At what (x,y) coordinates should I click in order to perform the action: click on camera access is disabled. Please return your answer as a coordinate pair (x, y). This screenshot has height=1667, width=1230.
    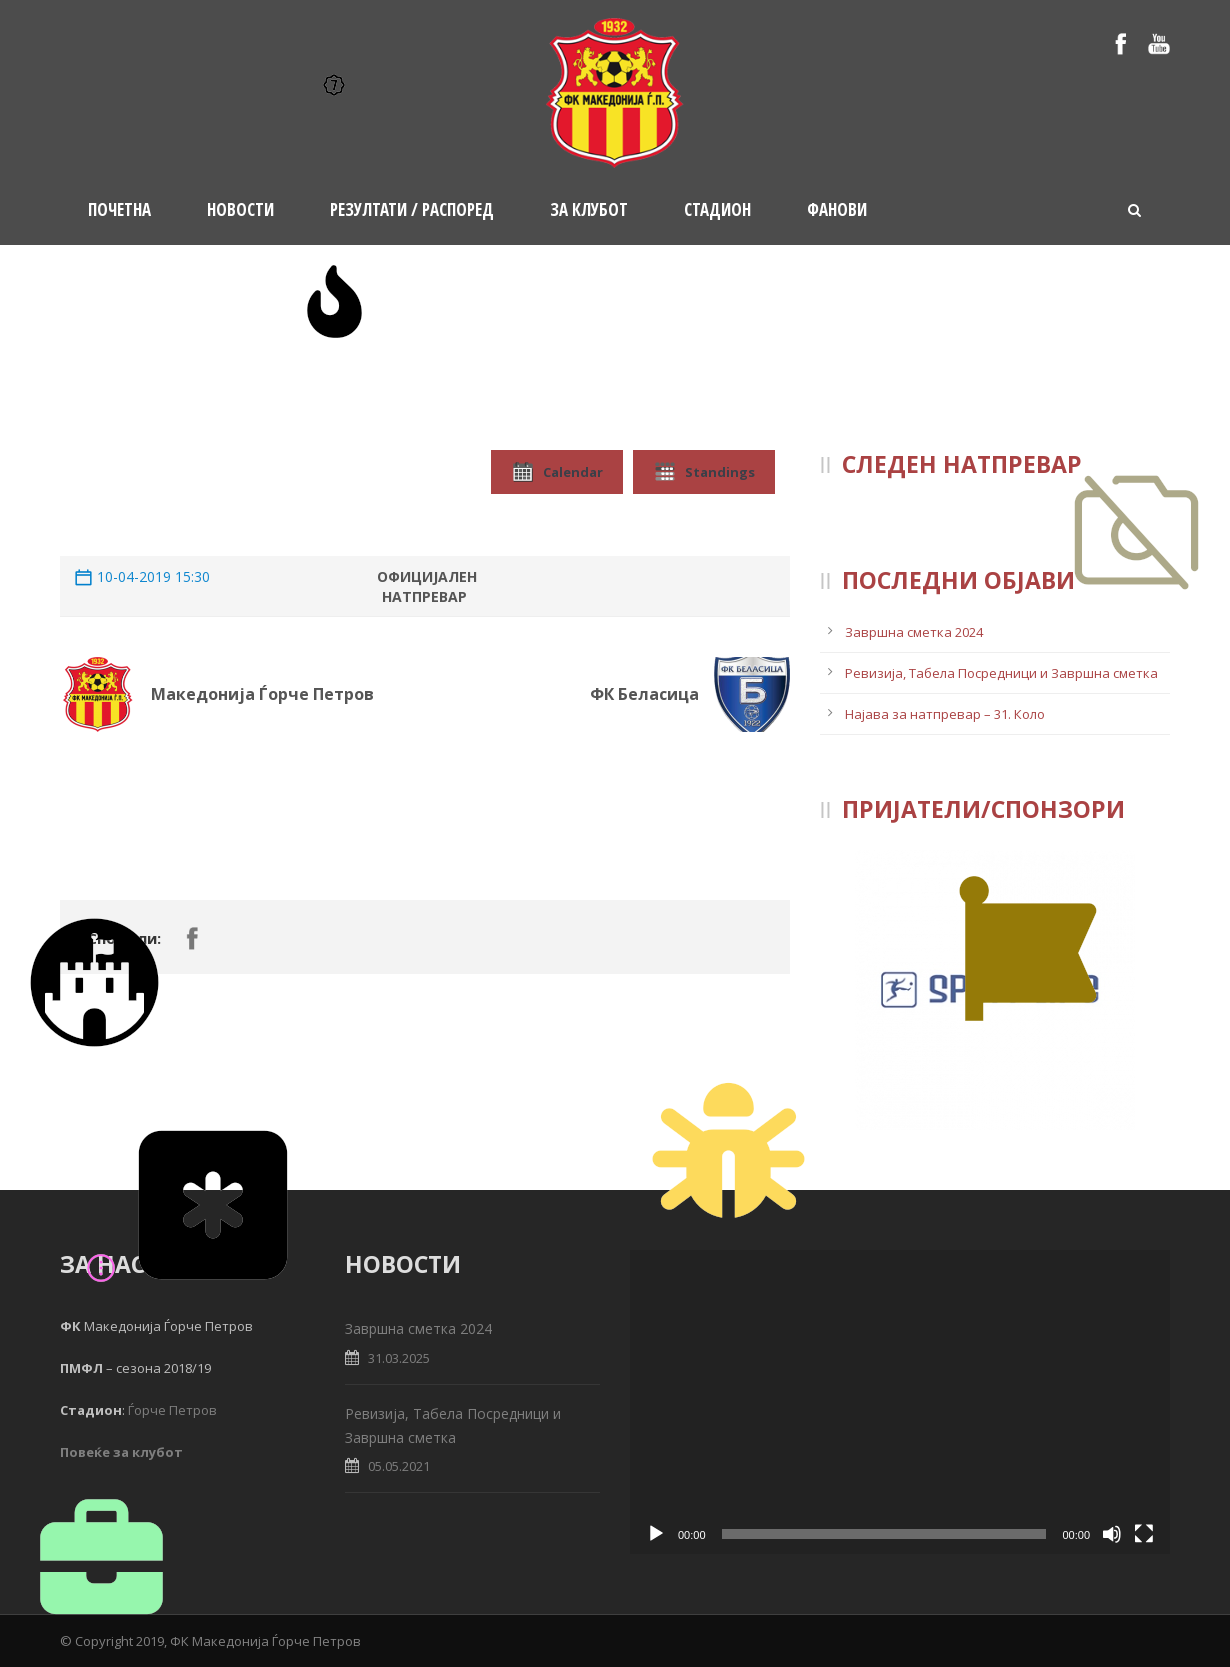
    Looking at the image, I should click on (1136, 532).